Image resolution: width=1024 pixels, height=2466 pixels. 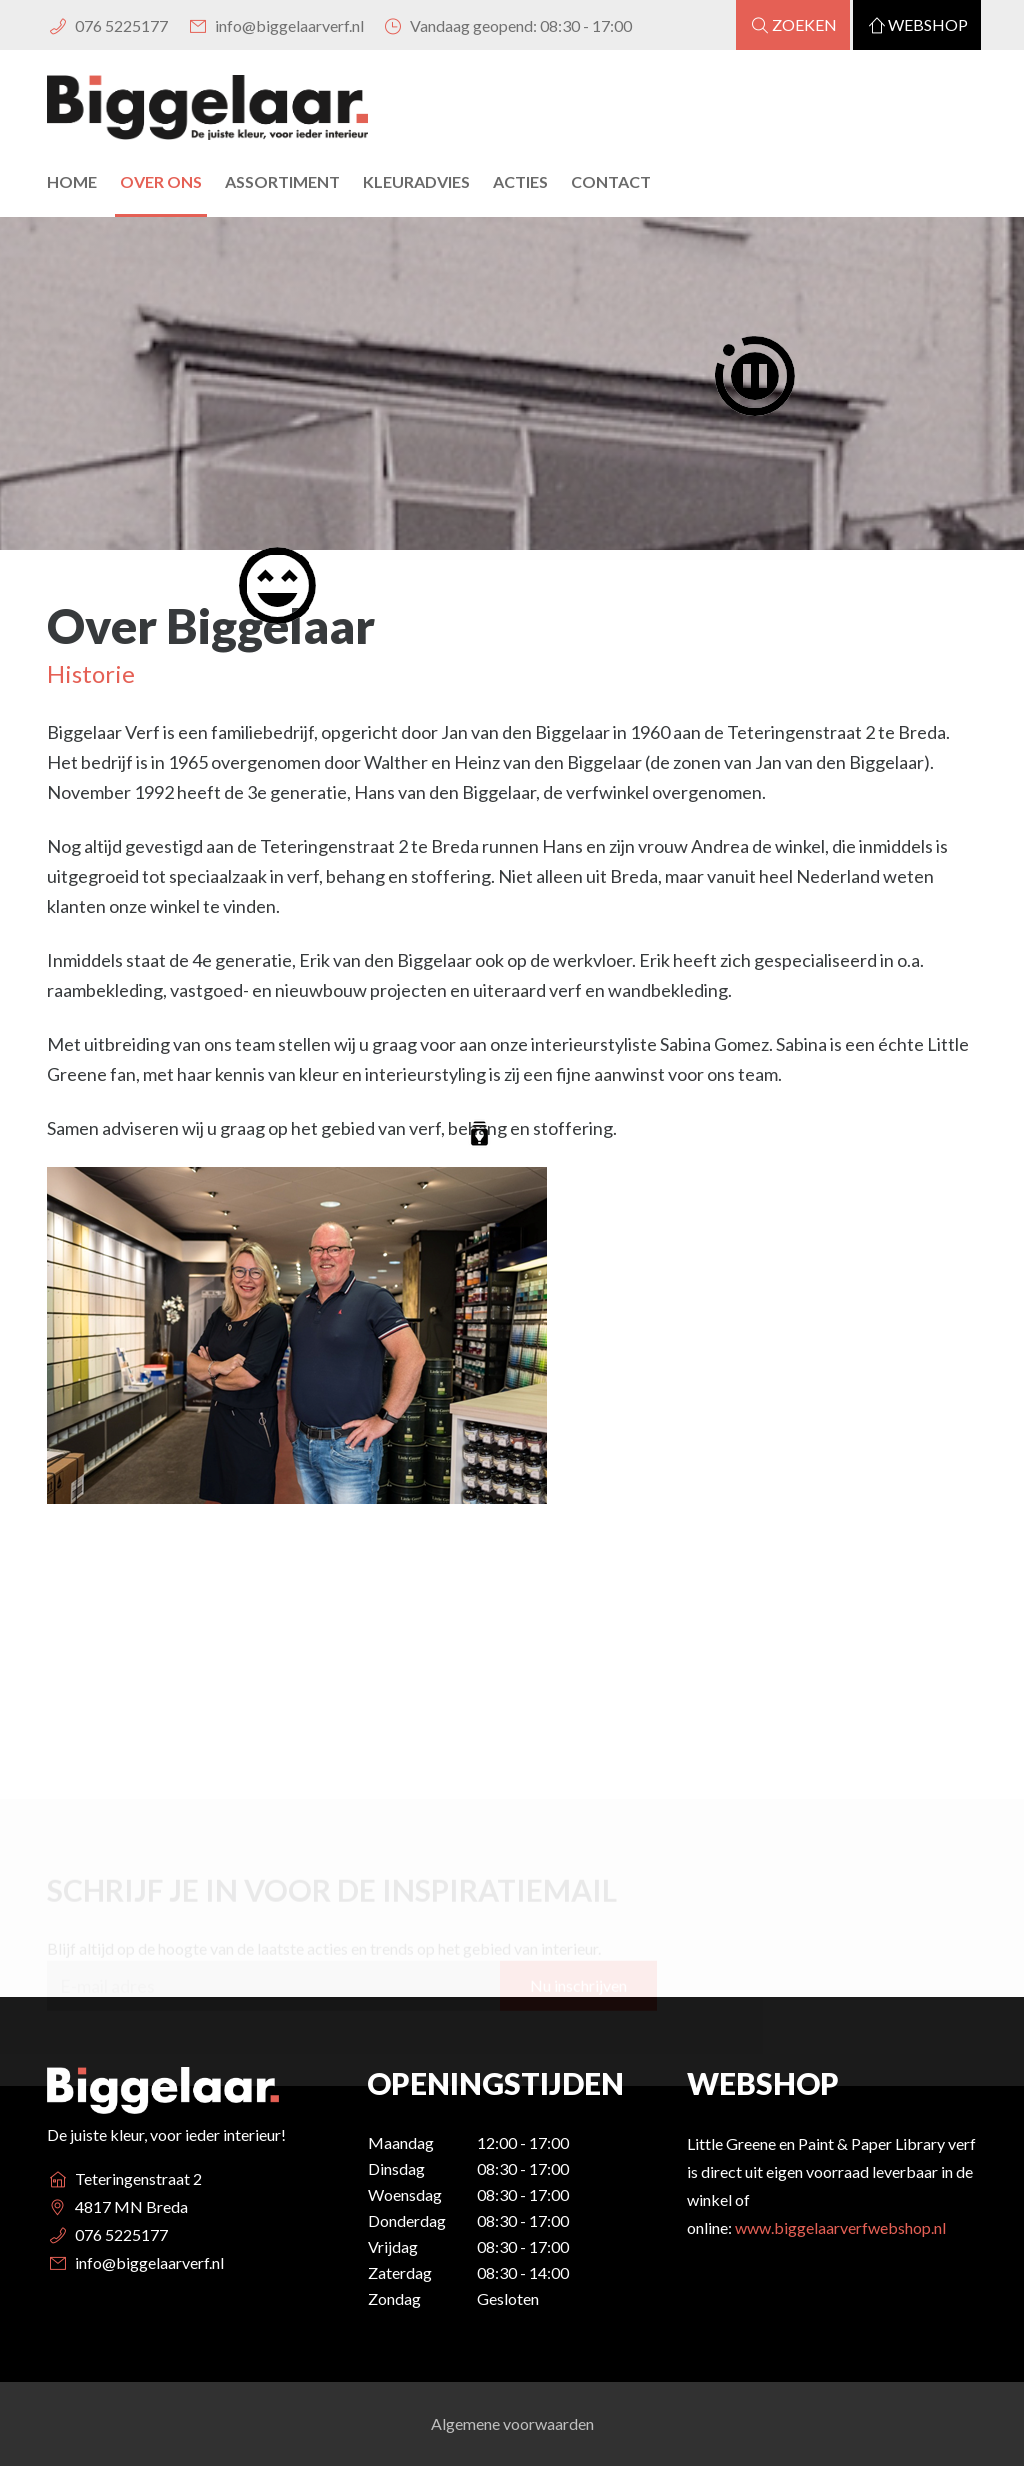 I want to click on view batch prediction results, so click(x=479, y=1133).